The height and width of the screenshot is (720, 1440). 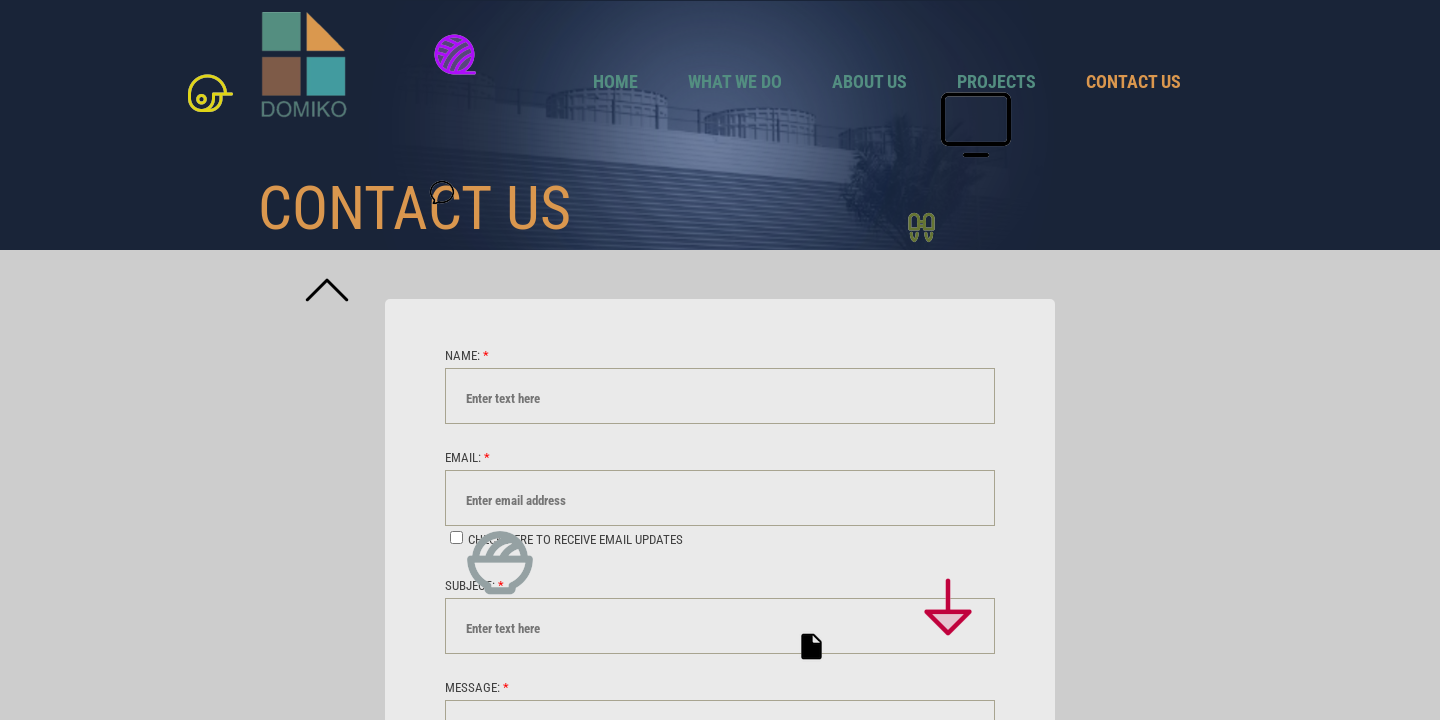 I want to click on access jetpack or boost feature, so click(x=921, y=227).